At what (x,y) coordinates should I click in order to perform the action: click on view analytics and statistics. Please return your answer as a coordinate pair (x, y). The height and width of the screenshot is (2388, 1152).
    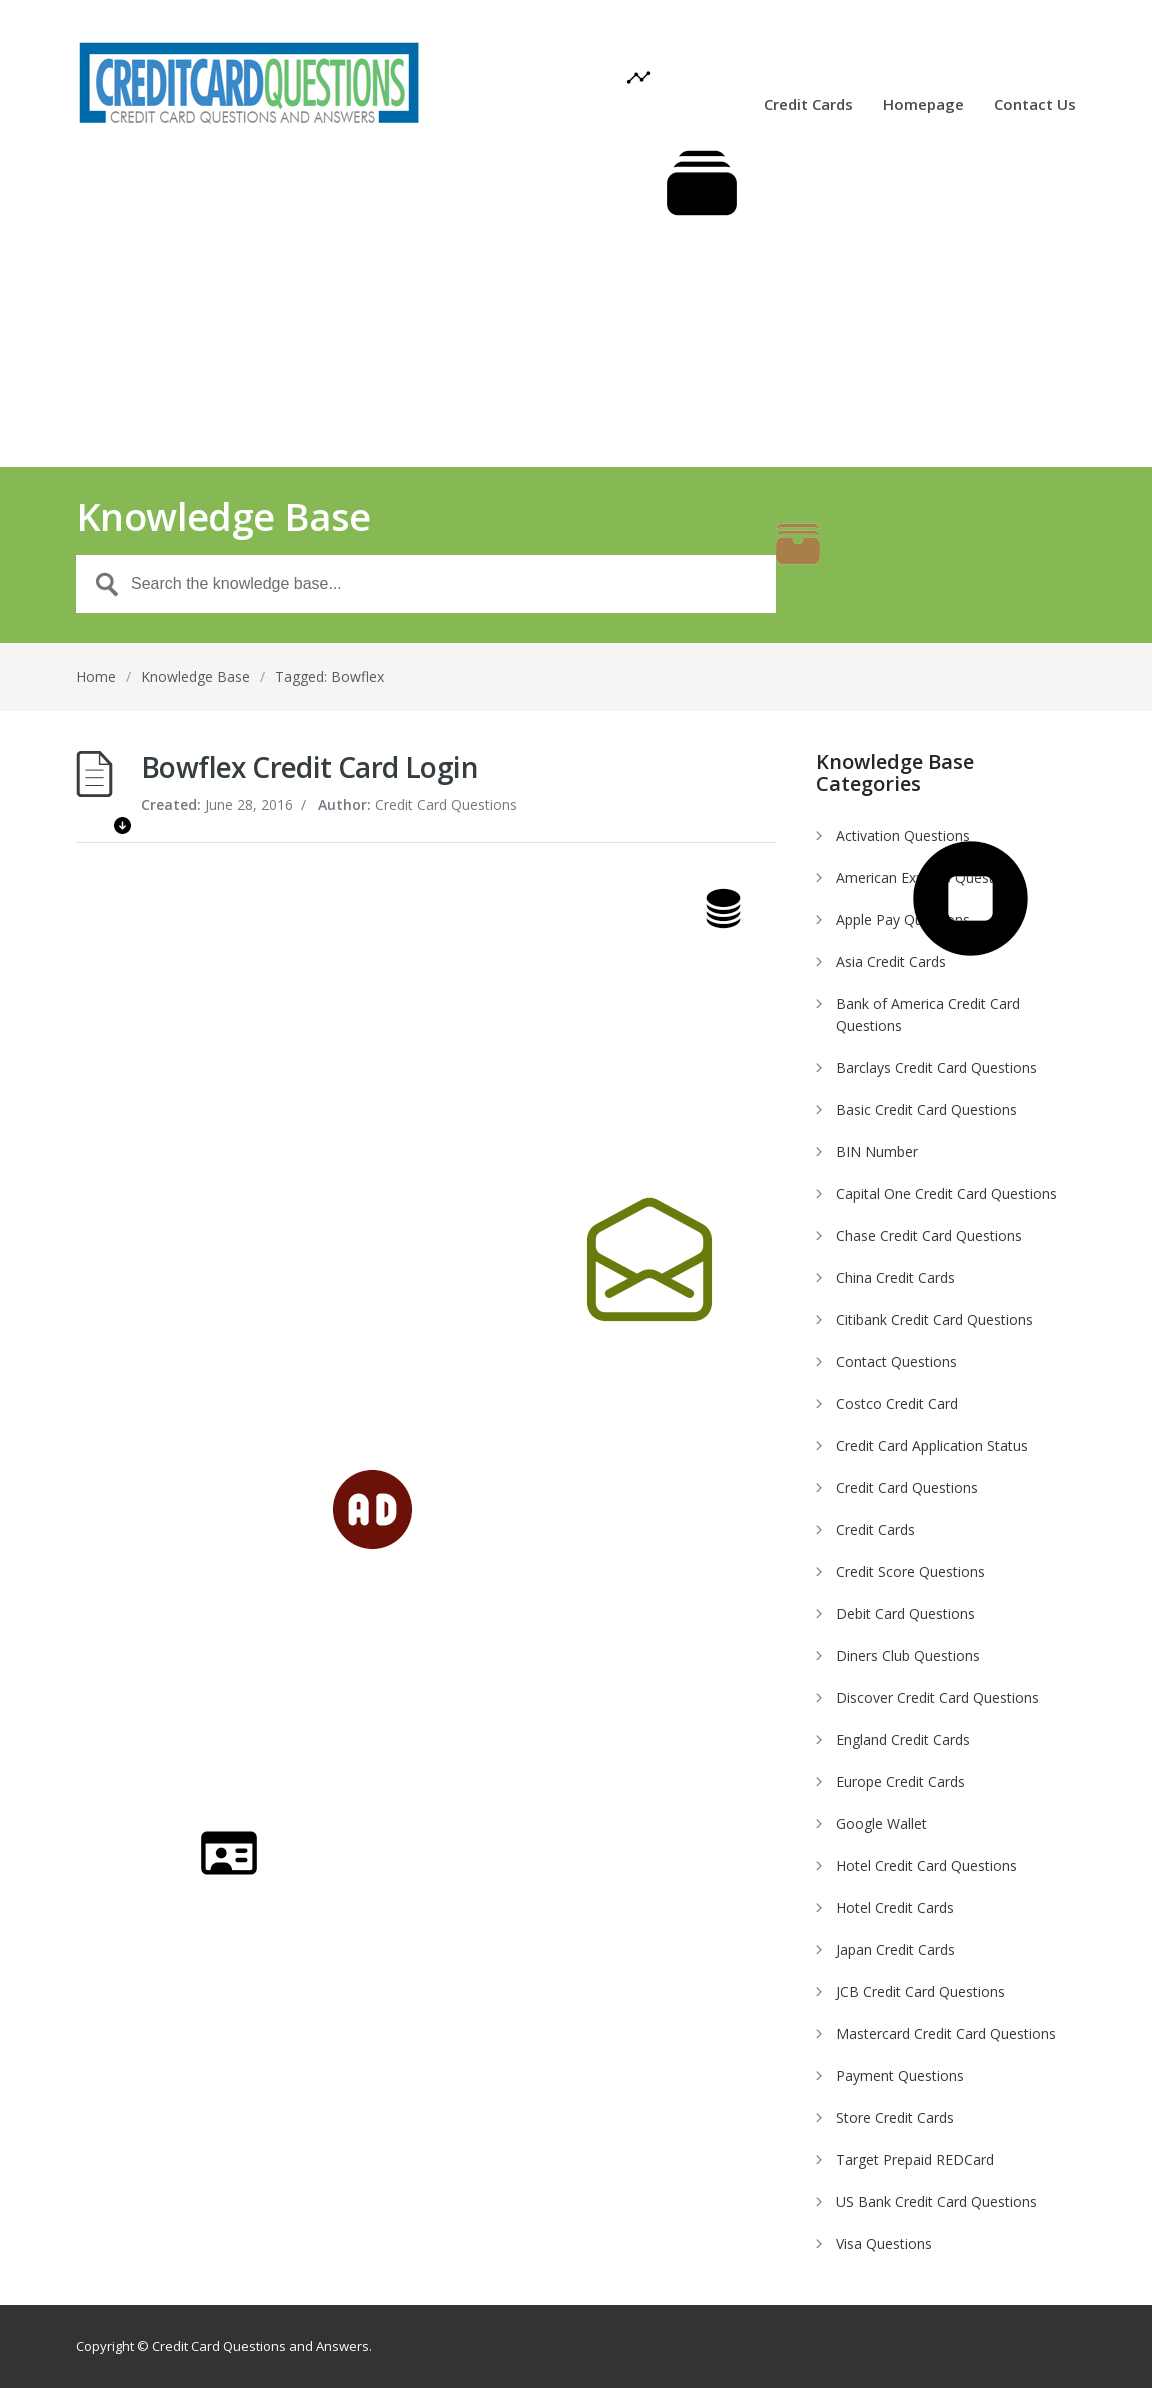
    Looking at the image, I should click on (638, 77).